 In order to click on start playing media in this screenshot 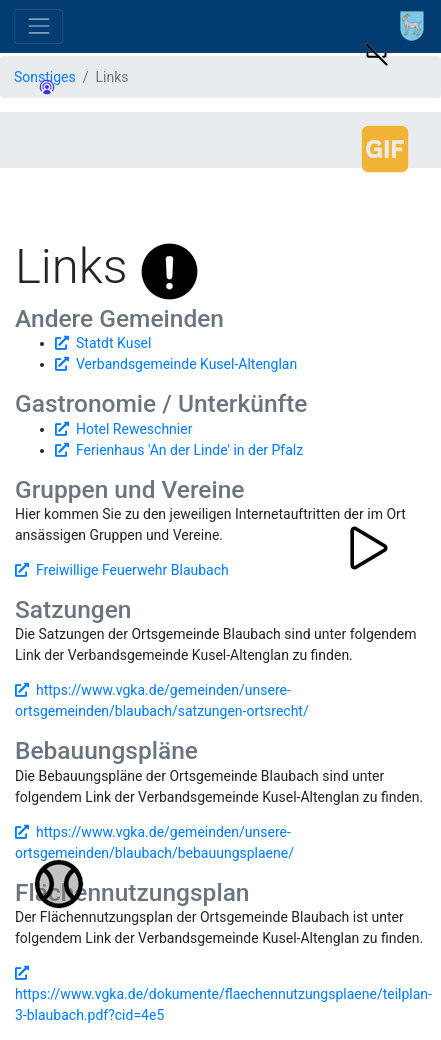, I will do `click(369, 548)`.